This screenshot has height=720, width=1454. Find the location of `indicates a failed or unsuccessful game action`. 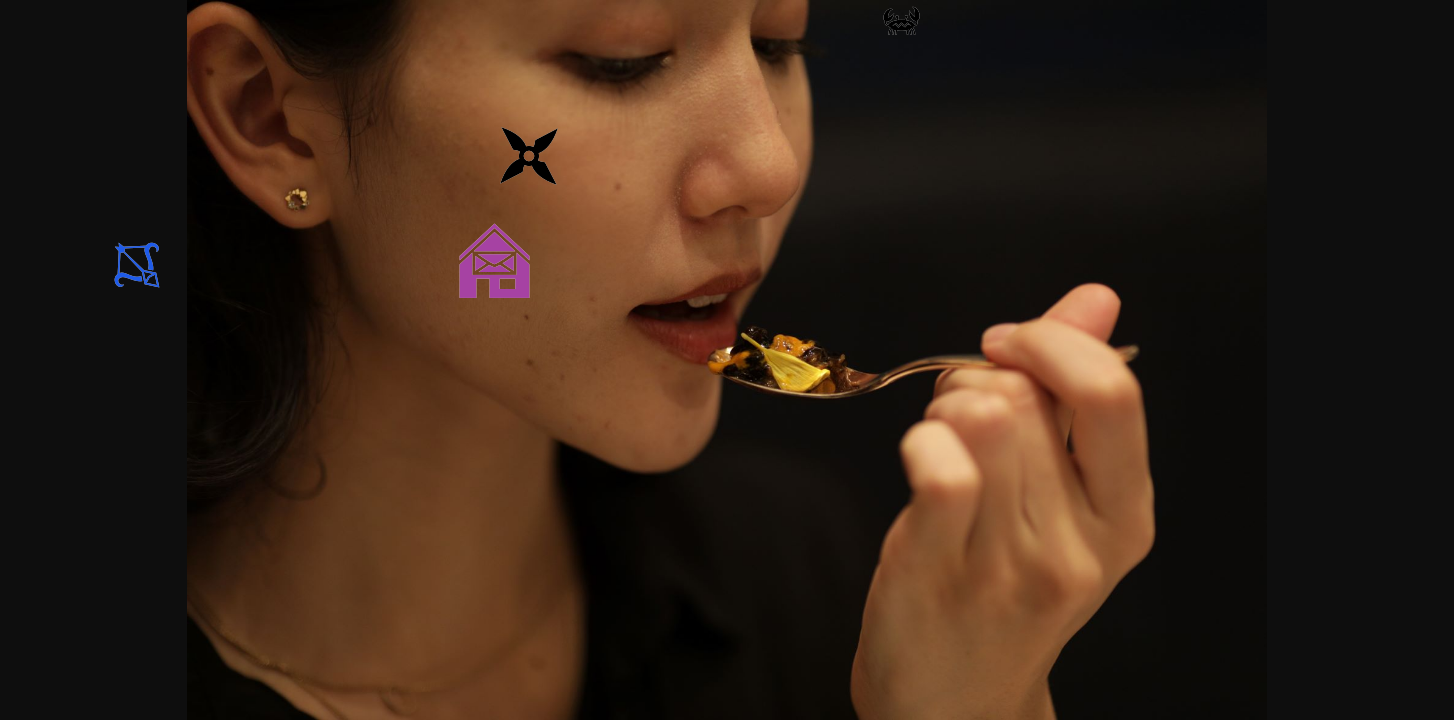

indicates a failed or unsuccessful game action is located at coordinates (901, 21).